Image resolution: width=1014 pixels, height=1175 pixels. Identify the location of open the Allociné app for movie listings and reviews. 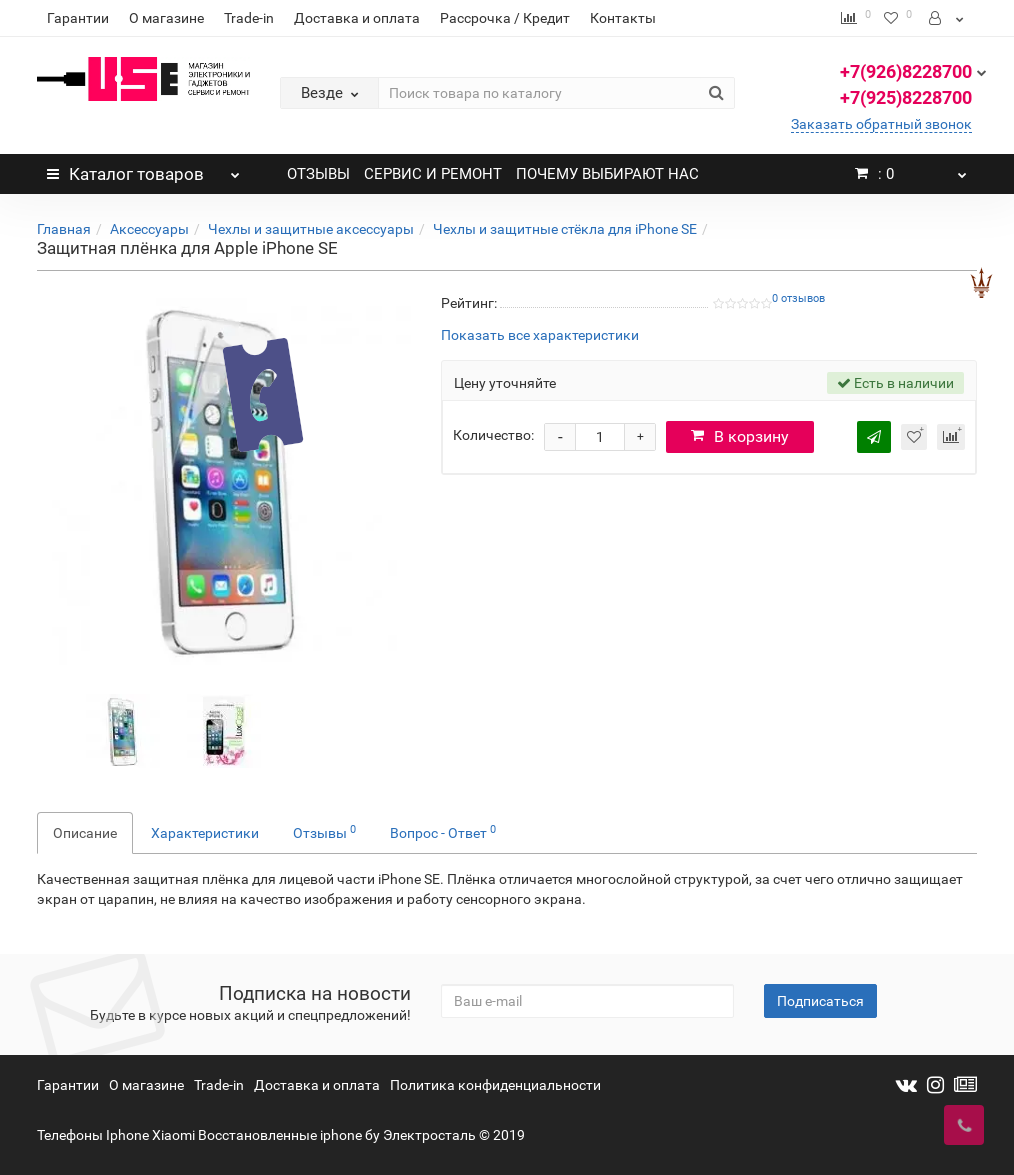
(263, 395).